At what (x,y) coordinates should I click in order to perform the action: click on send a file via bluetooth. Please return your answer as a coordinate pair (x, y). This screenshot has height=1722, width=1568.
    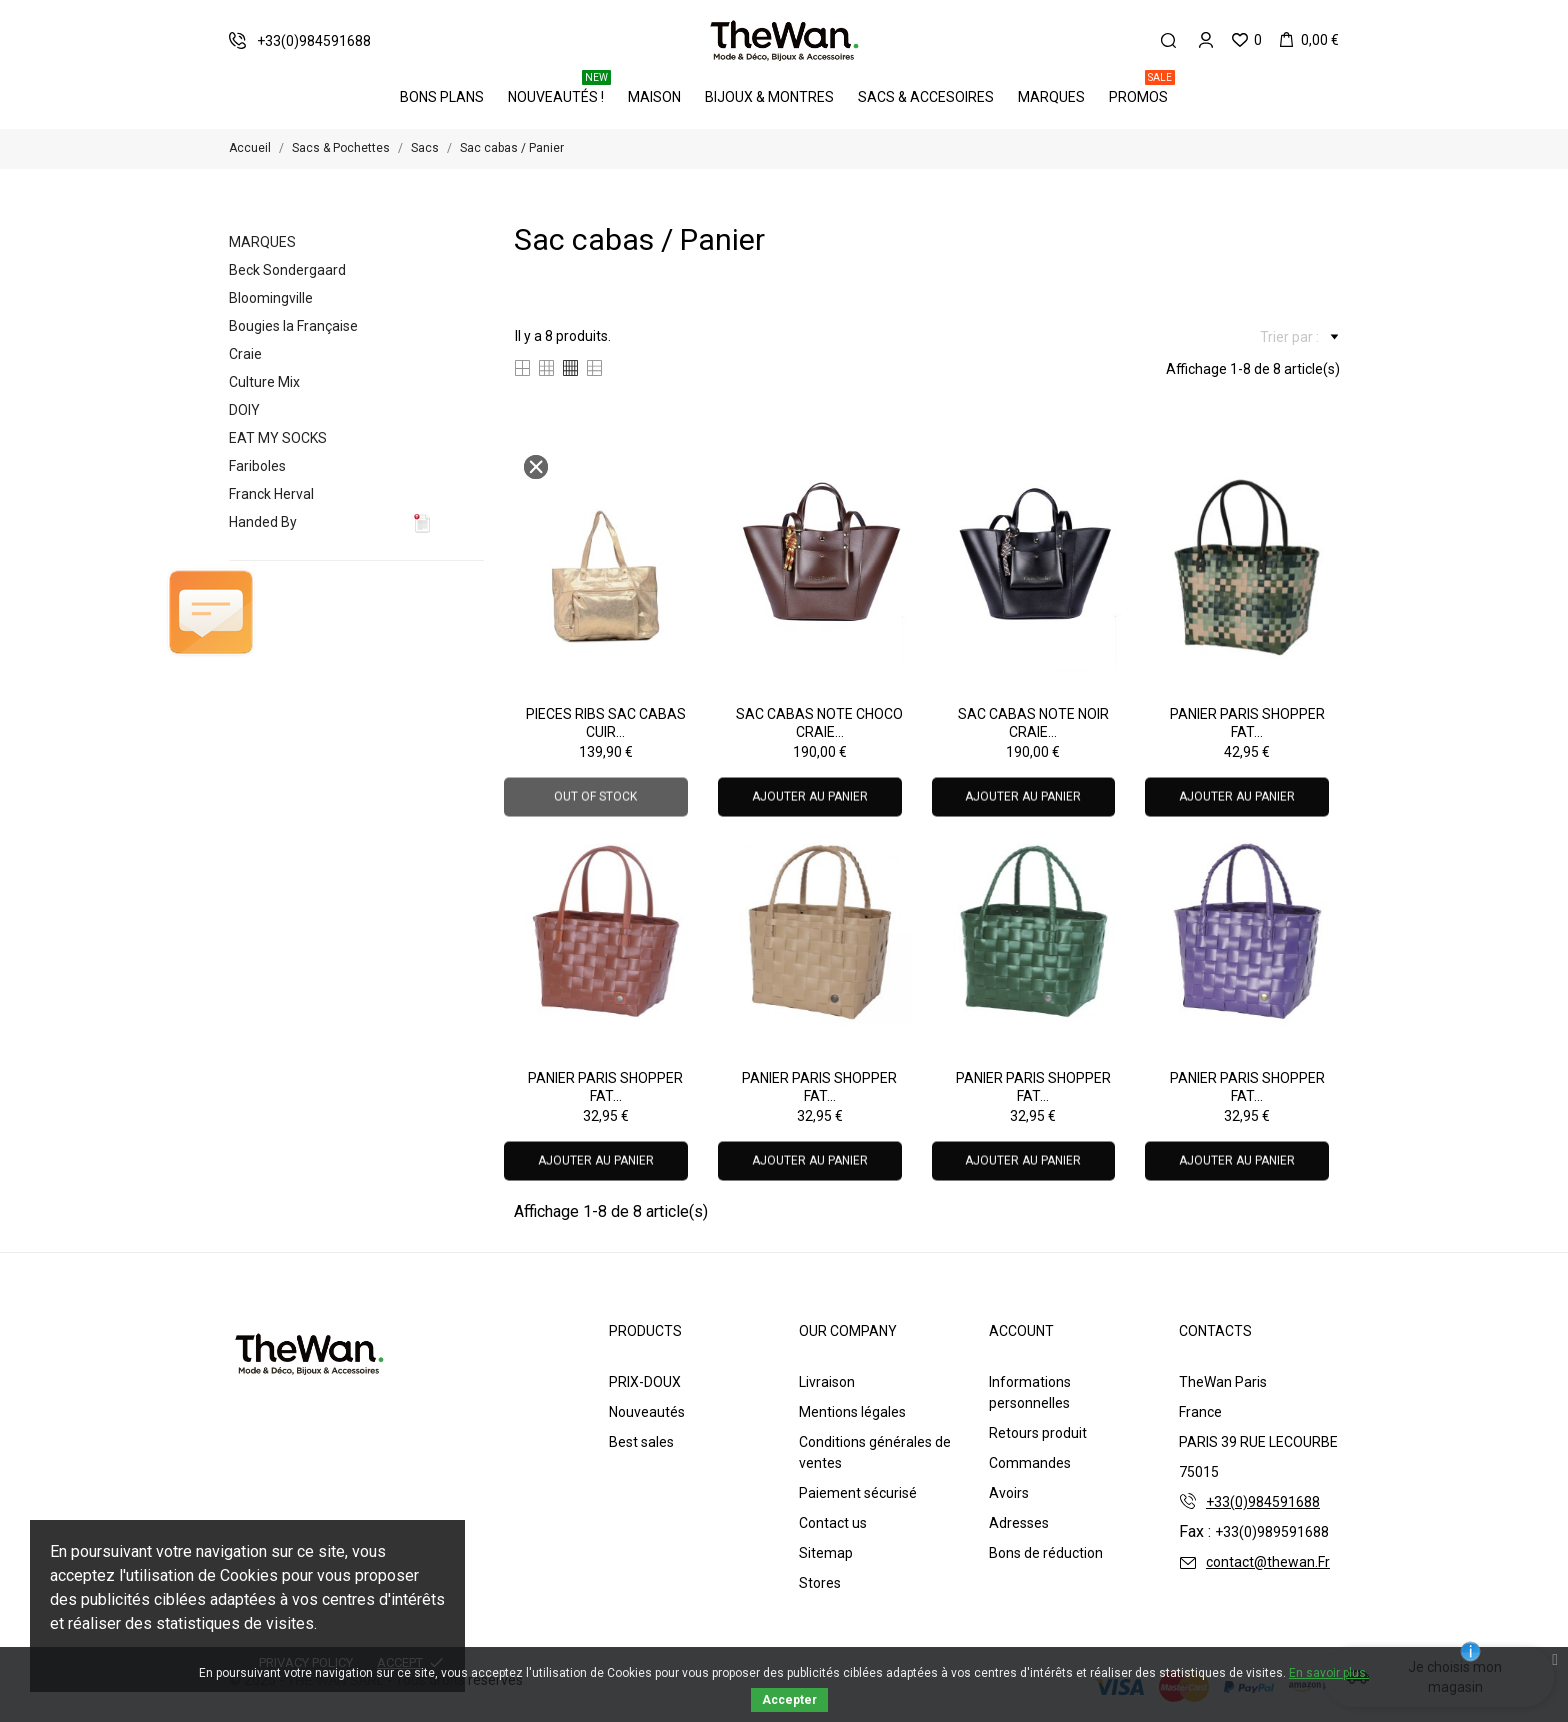
    Looking at the image, I should click on (422, 523).